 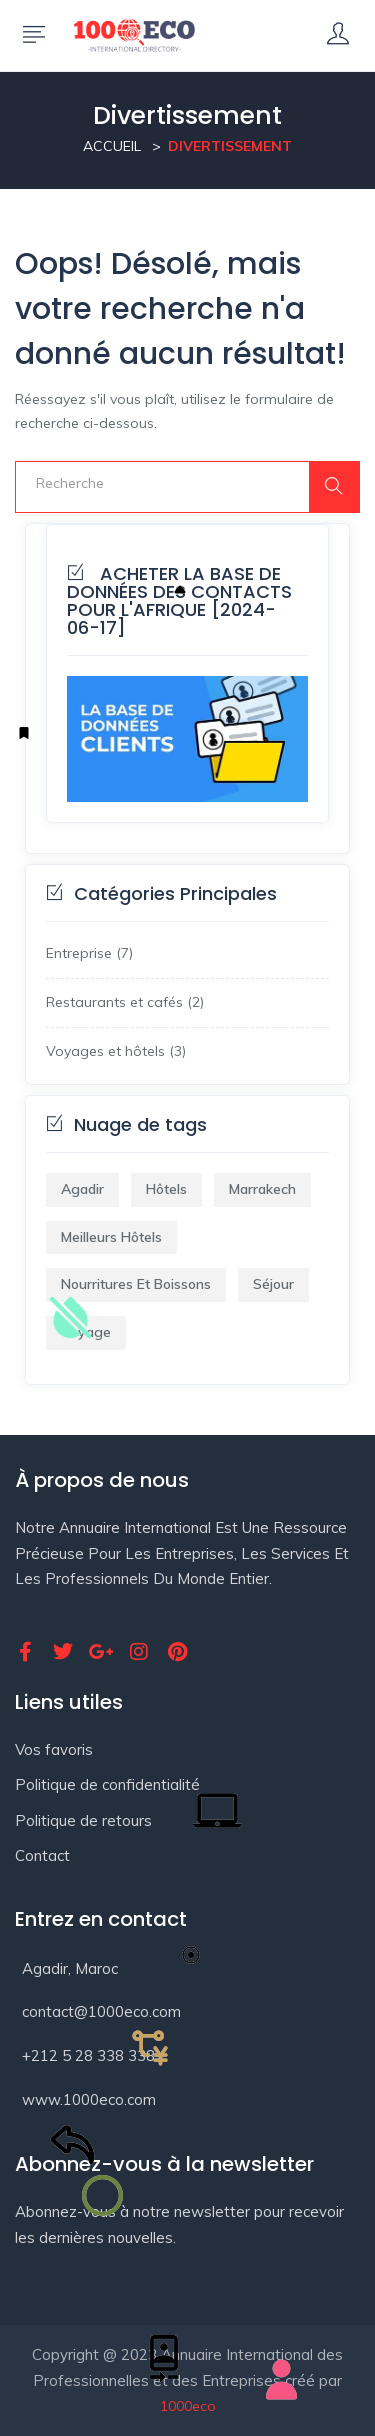 I want to click on access mac or laptop-specific settings, so click(x=217, y=1811).